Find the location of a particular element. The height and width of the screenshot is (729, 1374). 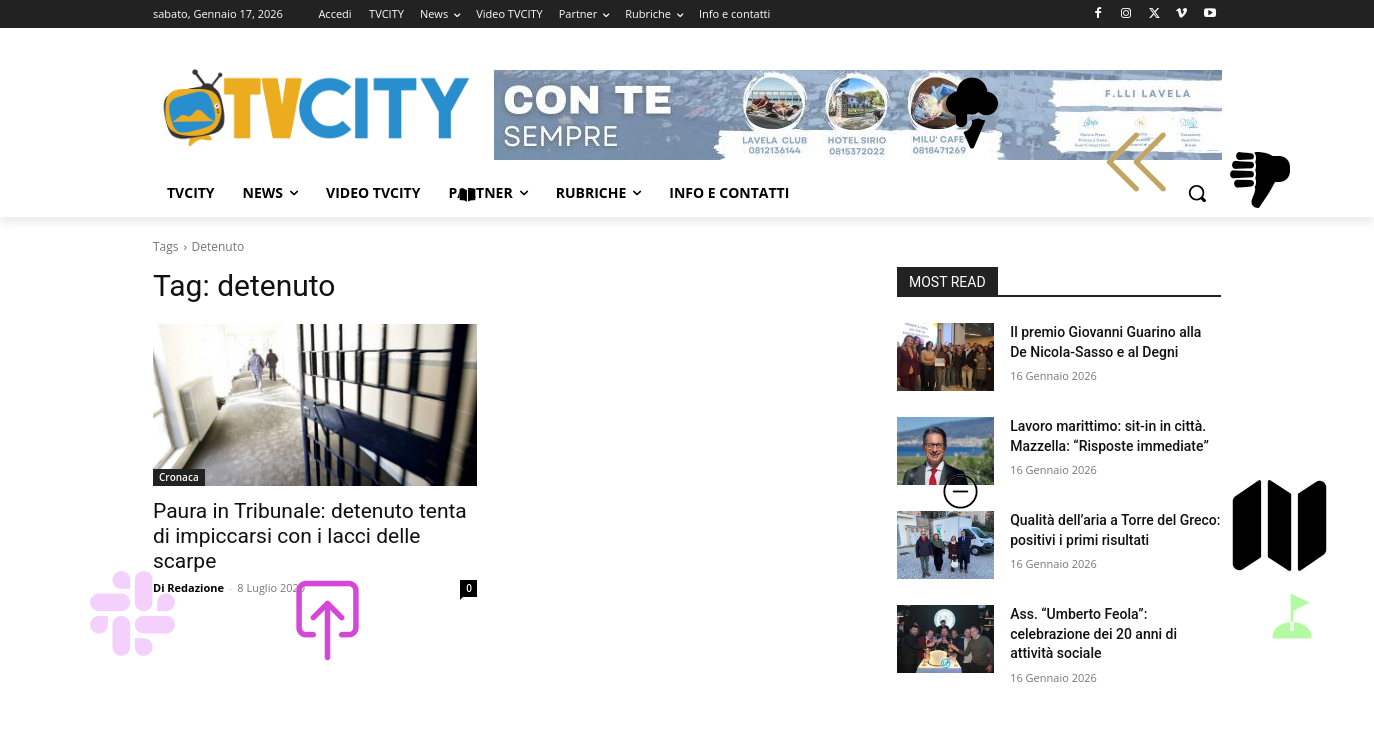

dislike or downvote content is located at coordinates (1260, 180).